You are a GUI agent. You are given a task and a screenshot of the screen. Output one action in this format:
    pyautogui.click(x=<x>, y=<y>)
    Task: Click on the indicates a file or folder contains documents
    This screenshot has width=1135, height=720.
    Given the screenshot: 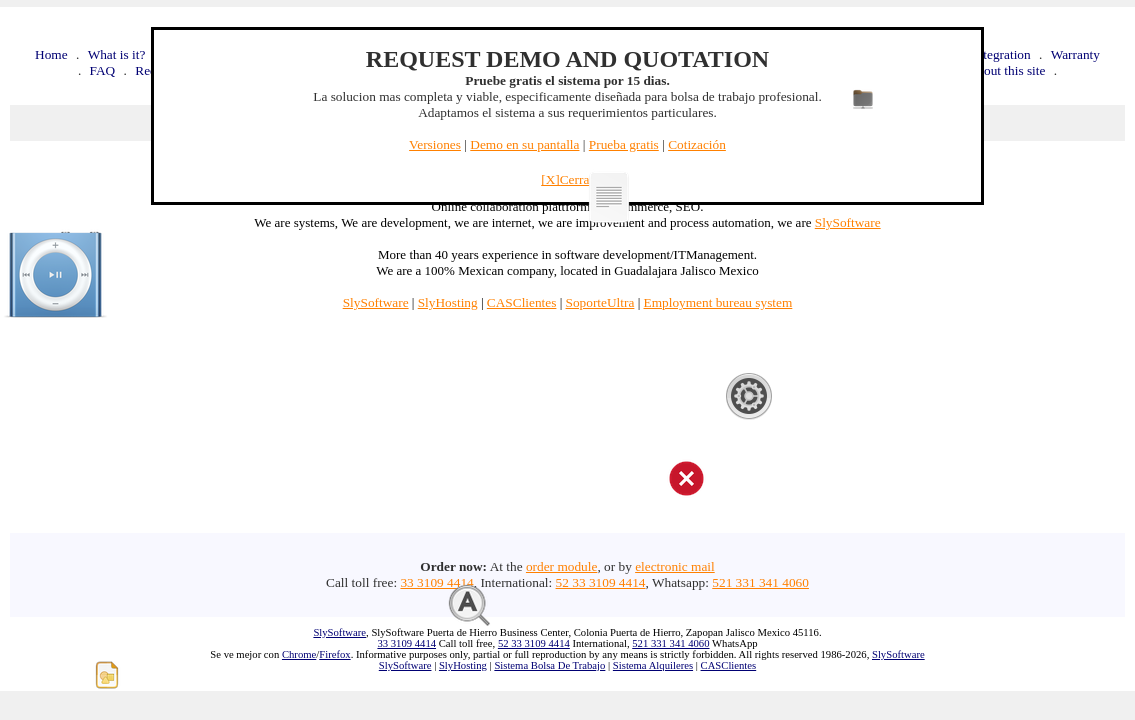 What is the action you would take?
    pyautogui.click(x=609, y=197)
    